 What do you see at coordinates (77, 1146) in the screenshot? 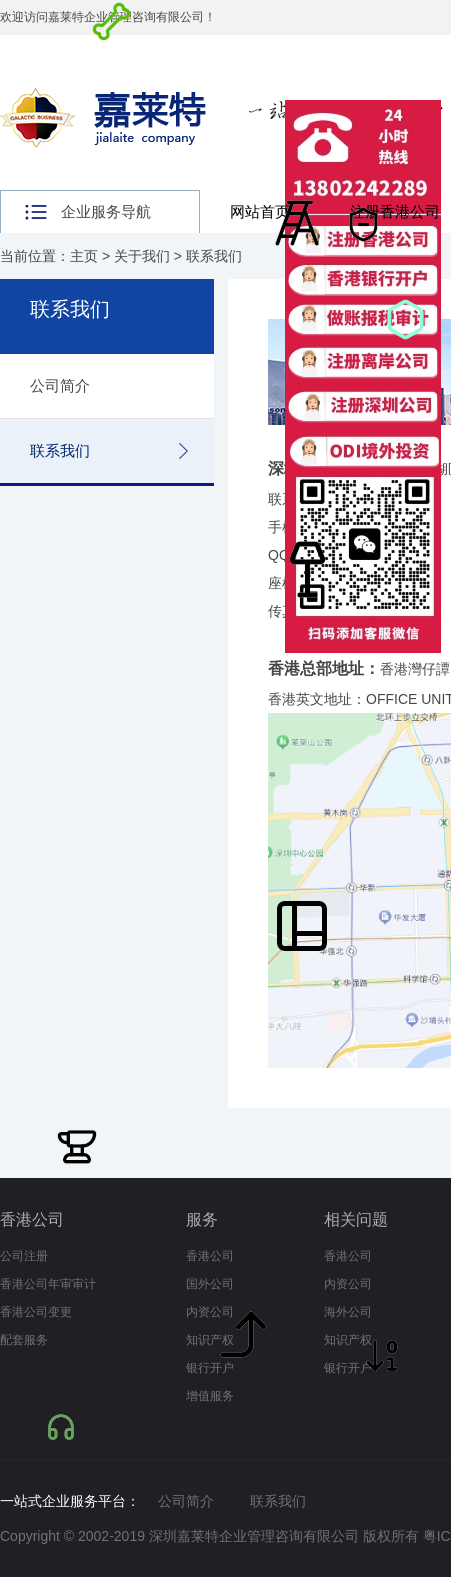
I see `access crafting or forging tools` at bounding box center [77, 1146].